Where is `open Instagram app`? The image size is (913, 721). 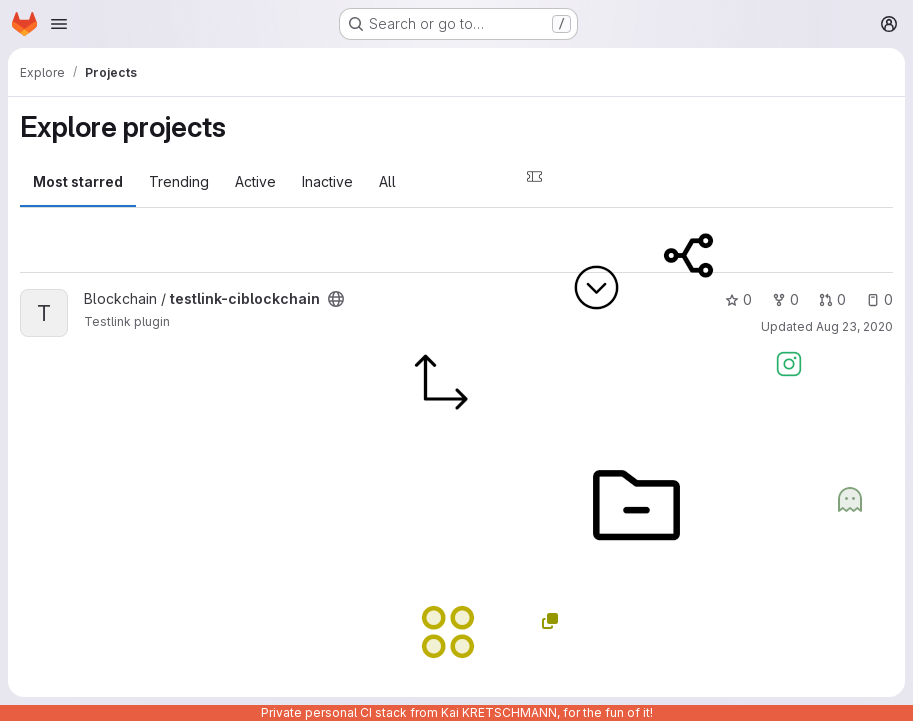 open Instagram app is located at coordinates (789, 364).